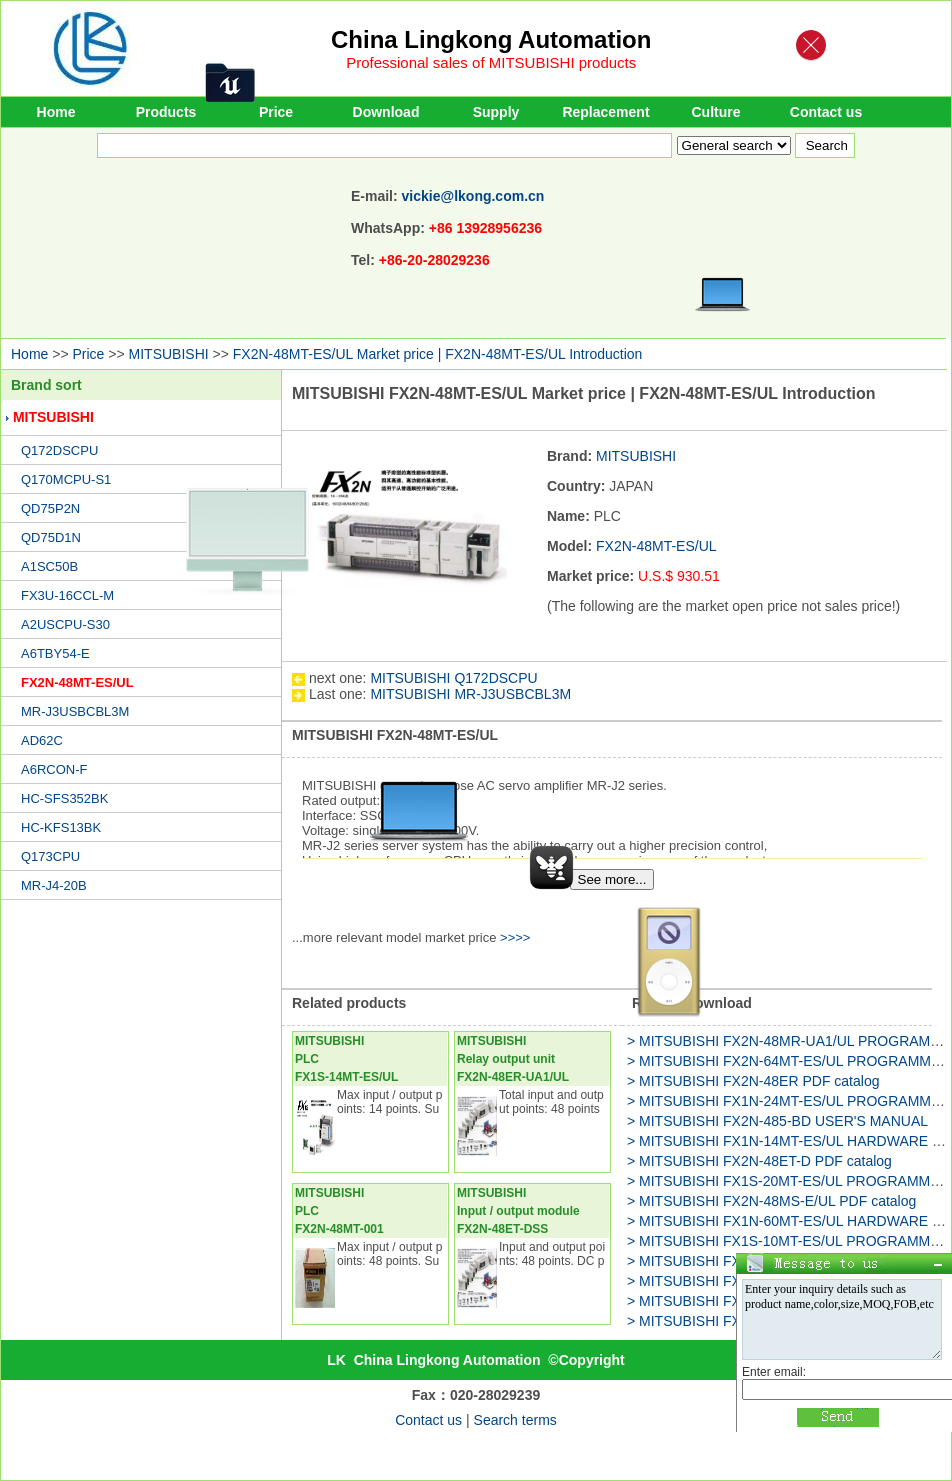 The width and height of the screenshot is (952, 1481). Describe the element at coordinates (419, 803) in the screenshot. I see `represents a macbook pro device in system settings` at that location.